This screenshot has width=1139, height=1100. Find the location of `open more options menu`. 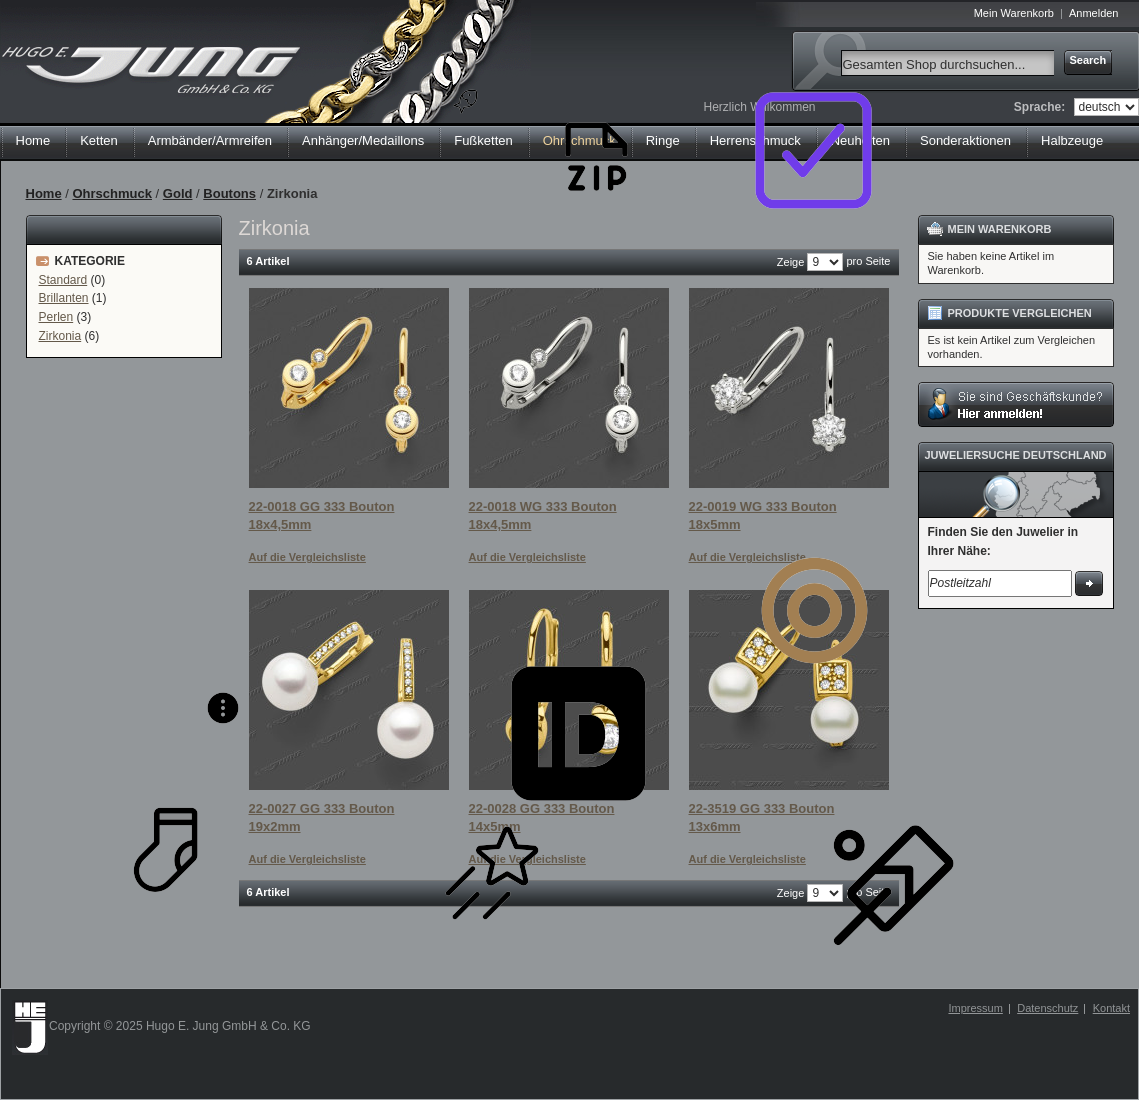

open more options menu is located at coordinates (223, 708).